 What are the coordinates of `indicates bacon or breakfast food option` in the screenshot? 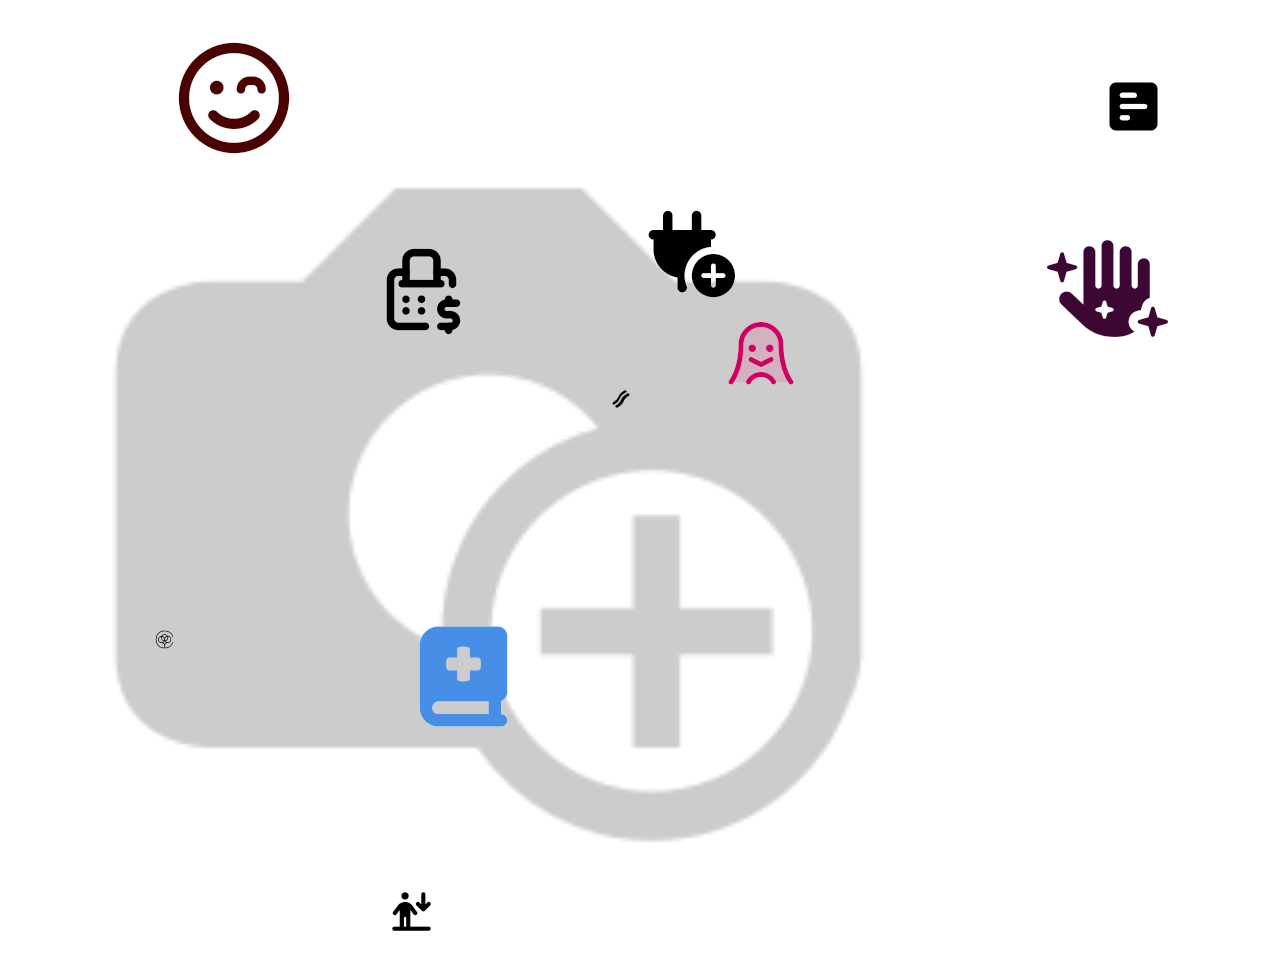 It's located at (621, 399).